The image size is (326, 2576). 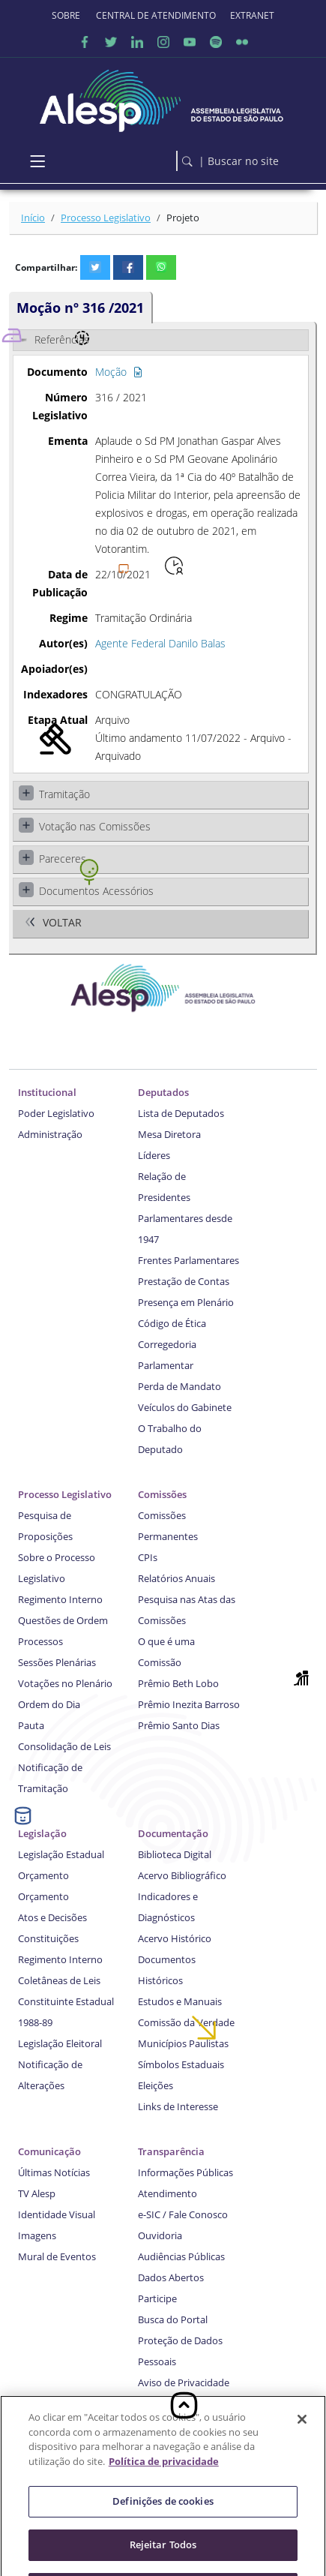 I want to click on access theme park or amusement park information, so click(x=301, y=1678).